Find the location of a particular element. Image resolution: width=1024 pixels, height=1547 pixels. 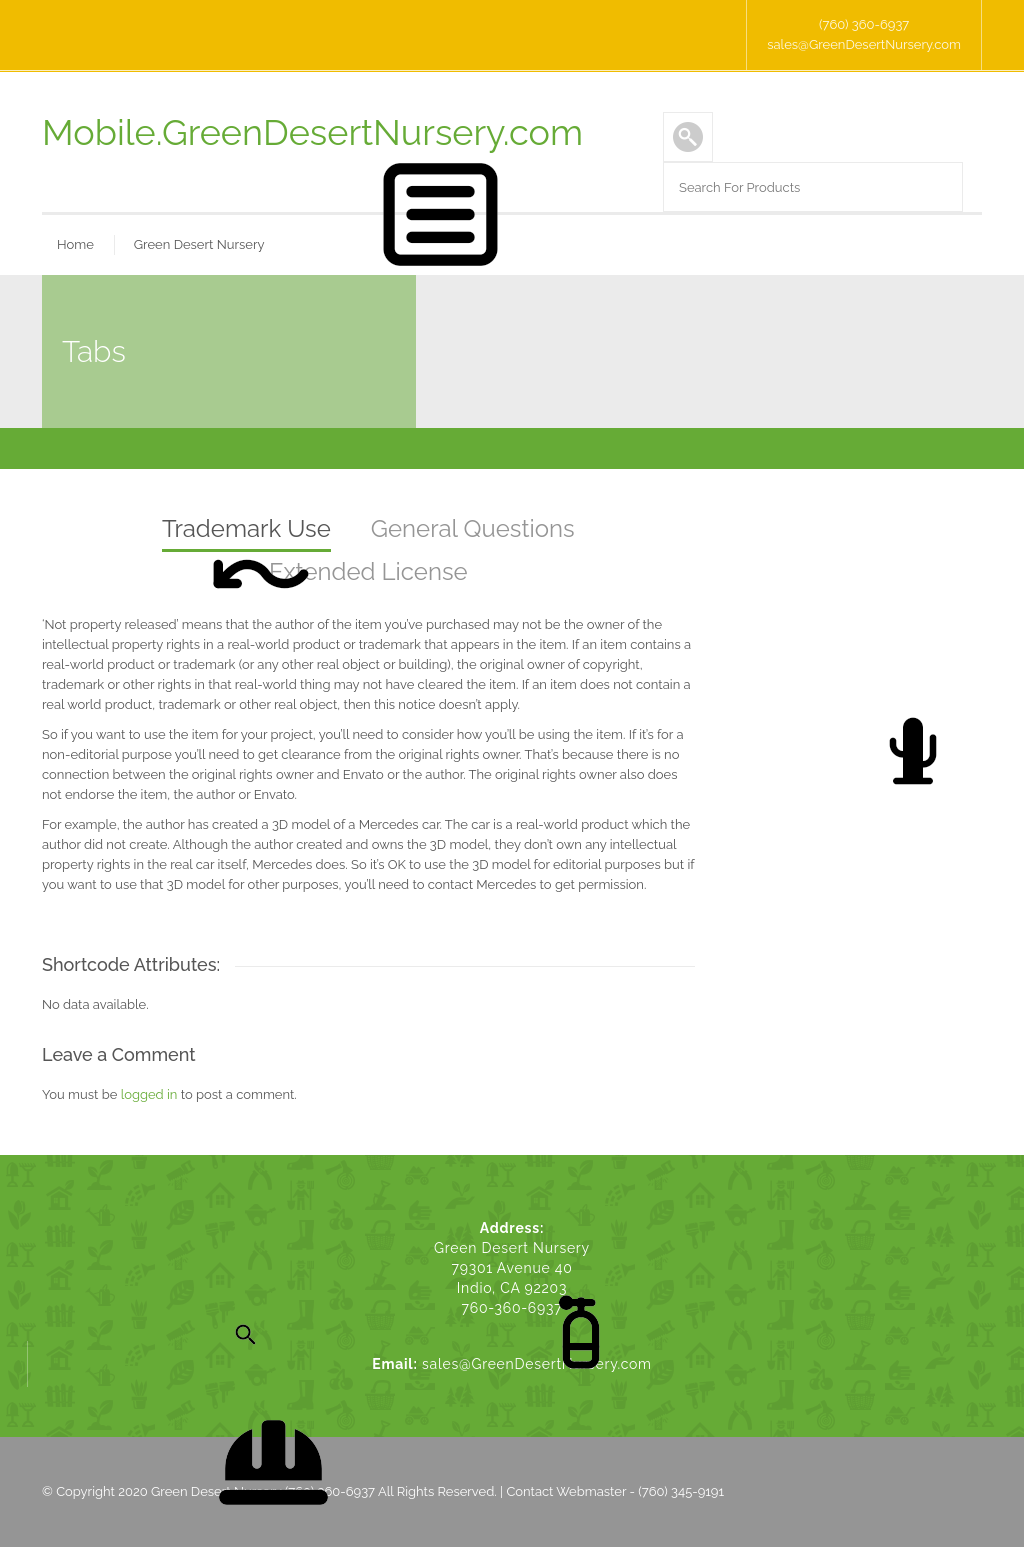

undo or revert previous action is located at coordinates (261, 574).